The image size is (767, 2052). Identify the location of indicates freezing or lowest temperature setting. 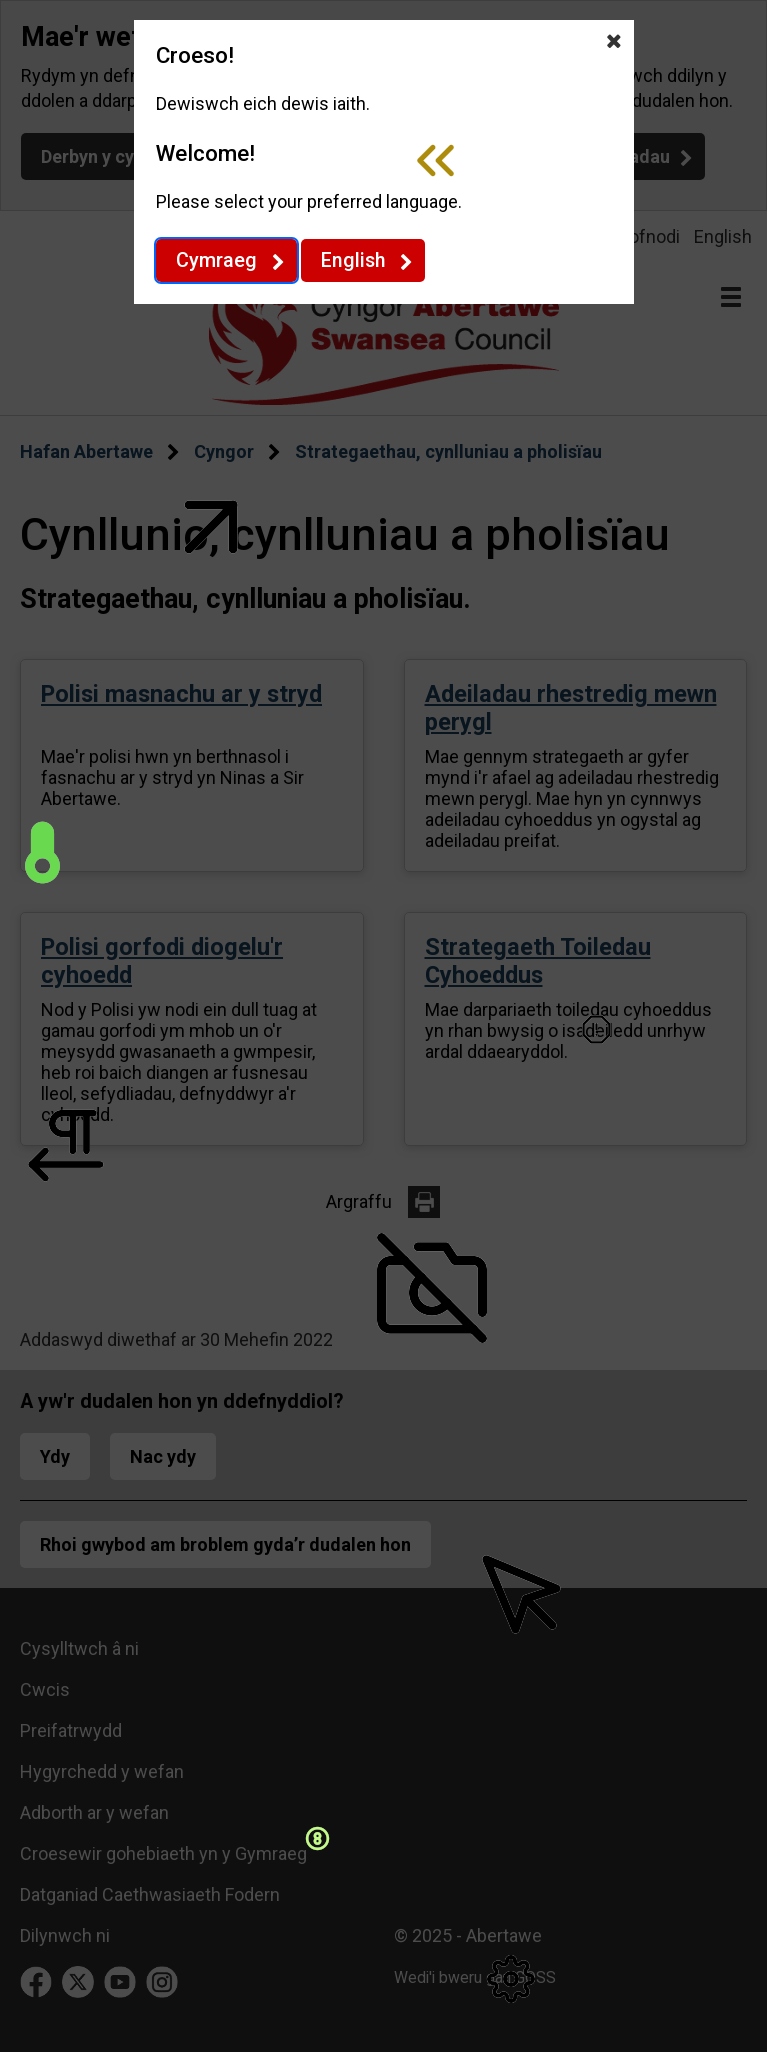
(42, 852).